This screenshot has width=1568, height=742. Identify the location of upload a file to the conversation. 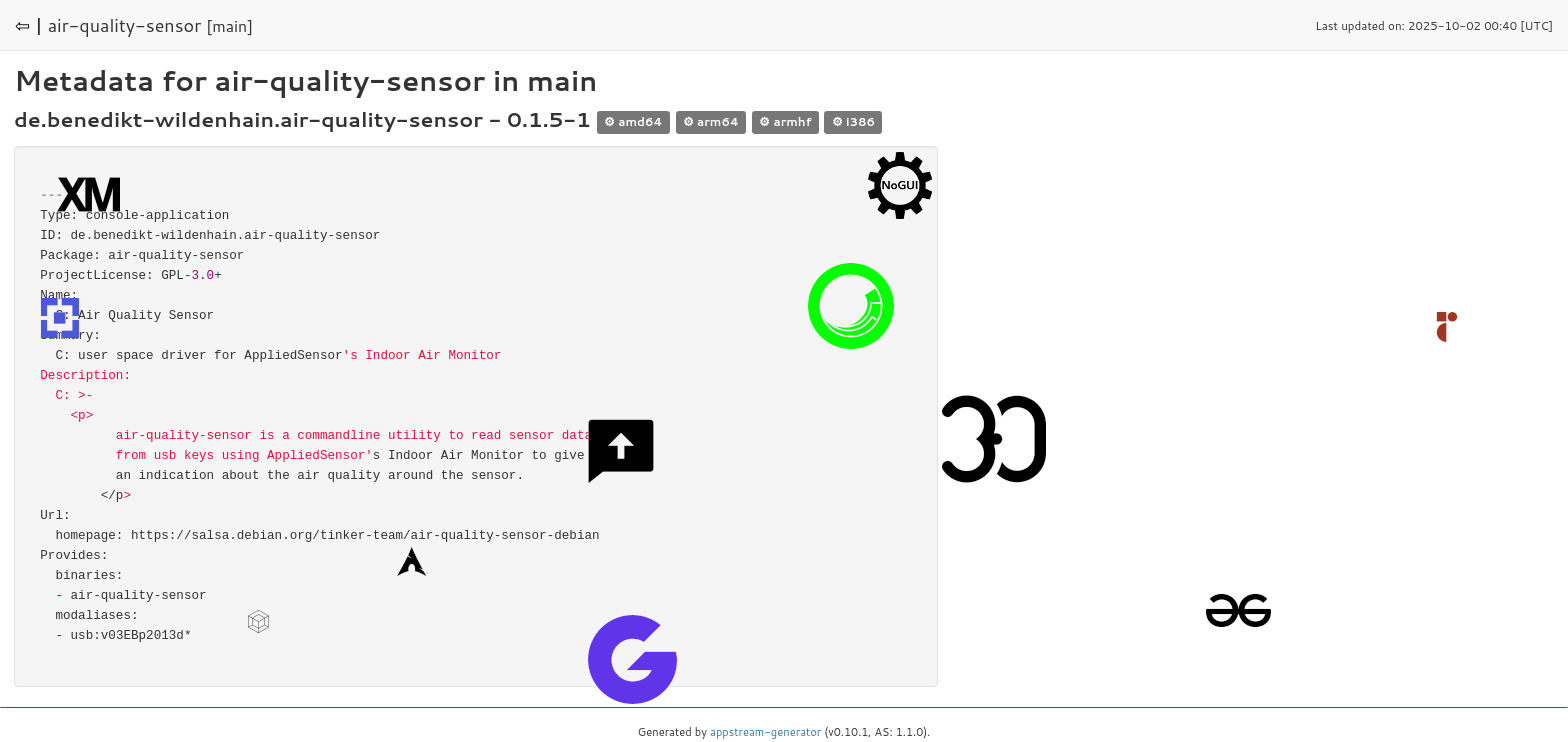
(621, 449).